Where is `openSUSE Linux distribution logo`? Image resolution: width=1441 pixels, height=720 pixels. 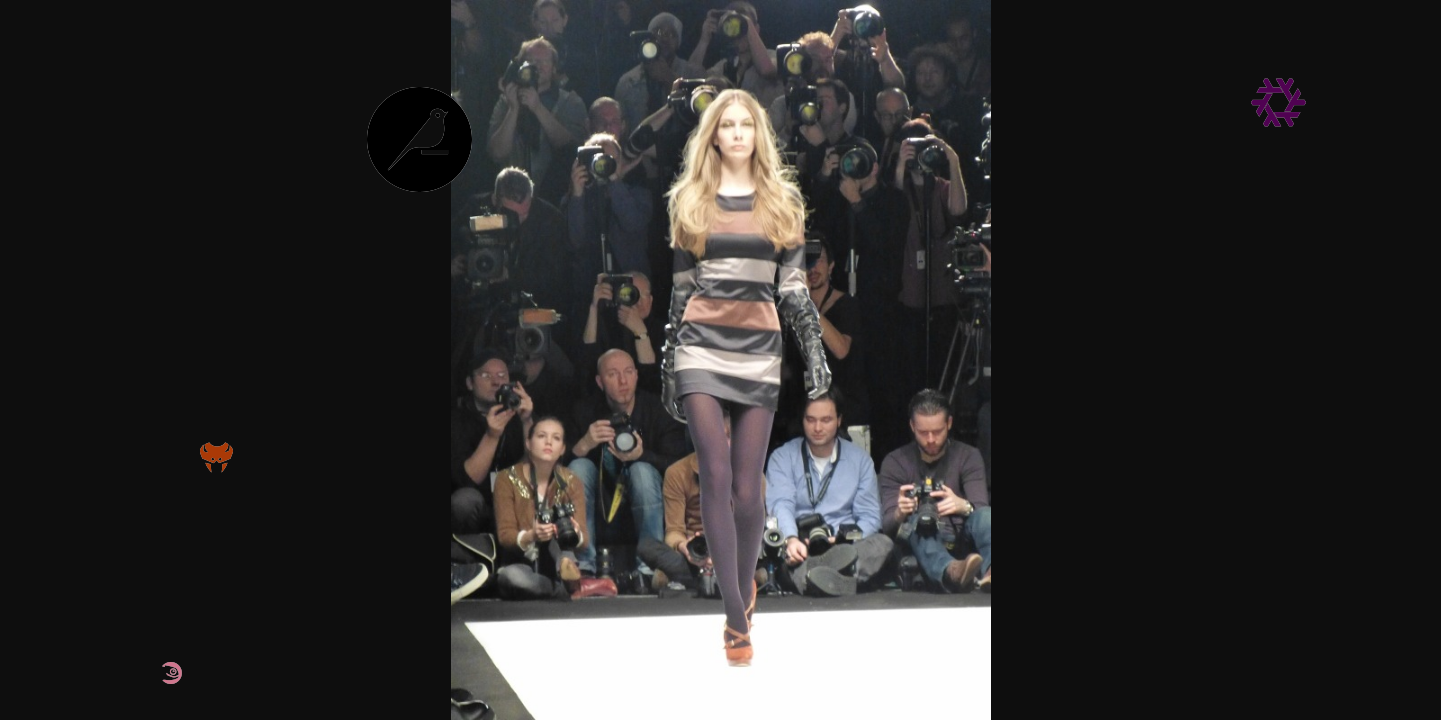 openSUSE Linux distribution logo is located at coordinates (172, 673).